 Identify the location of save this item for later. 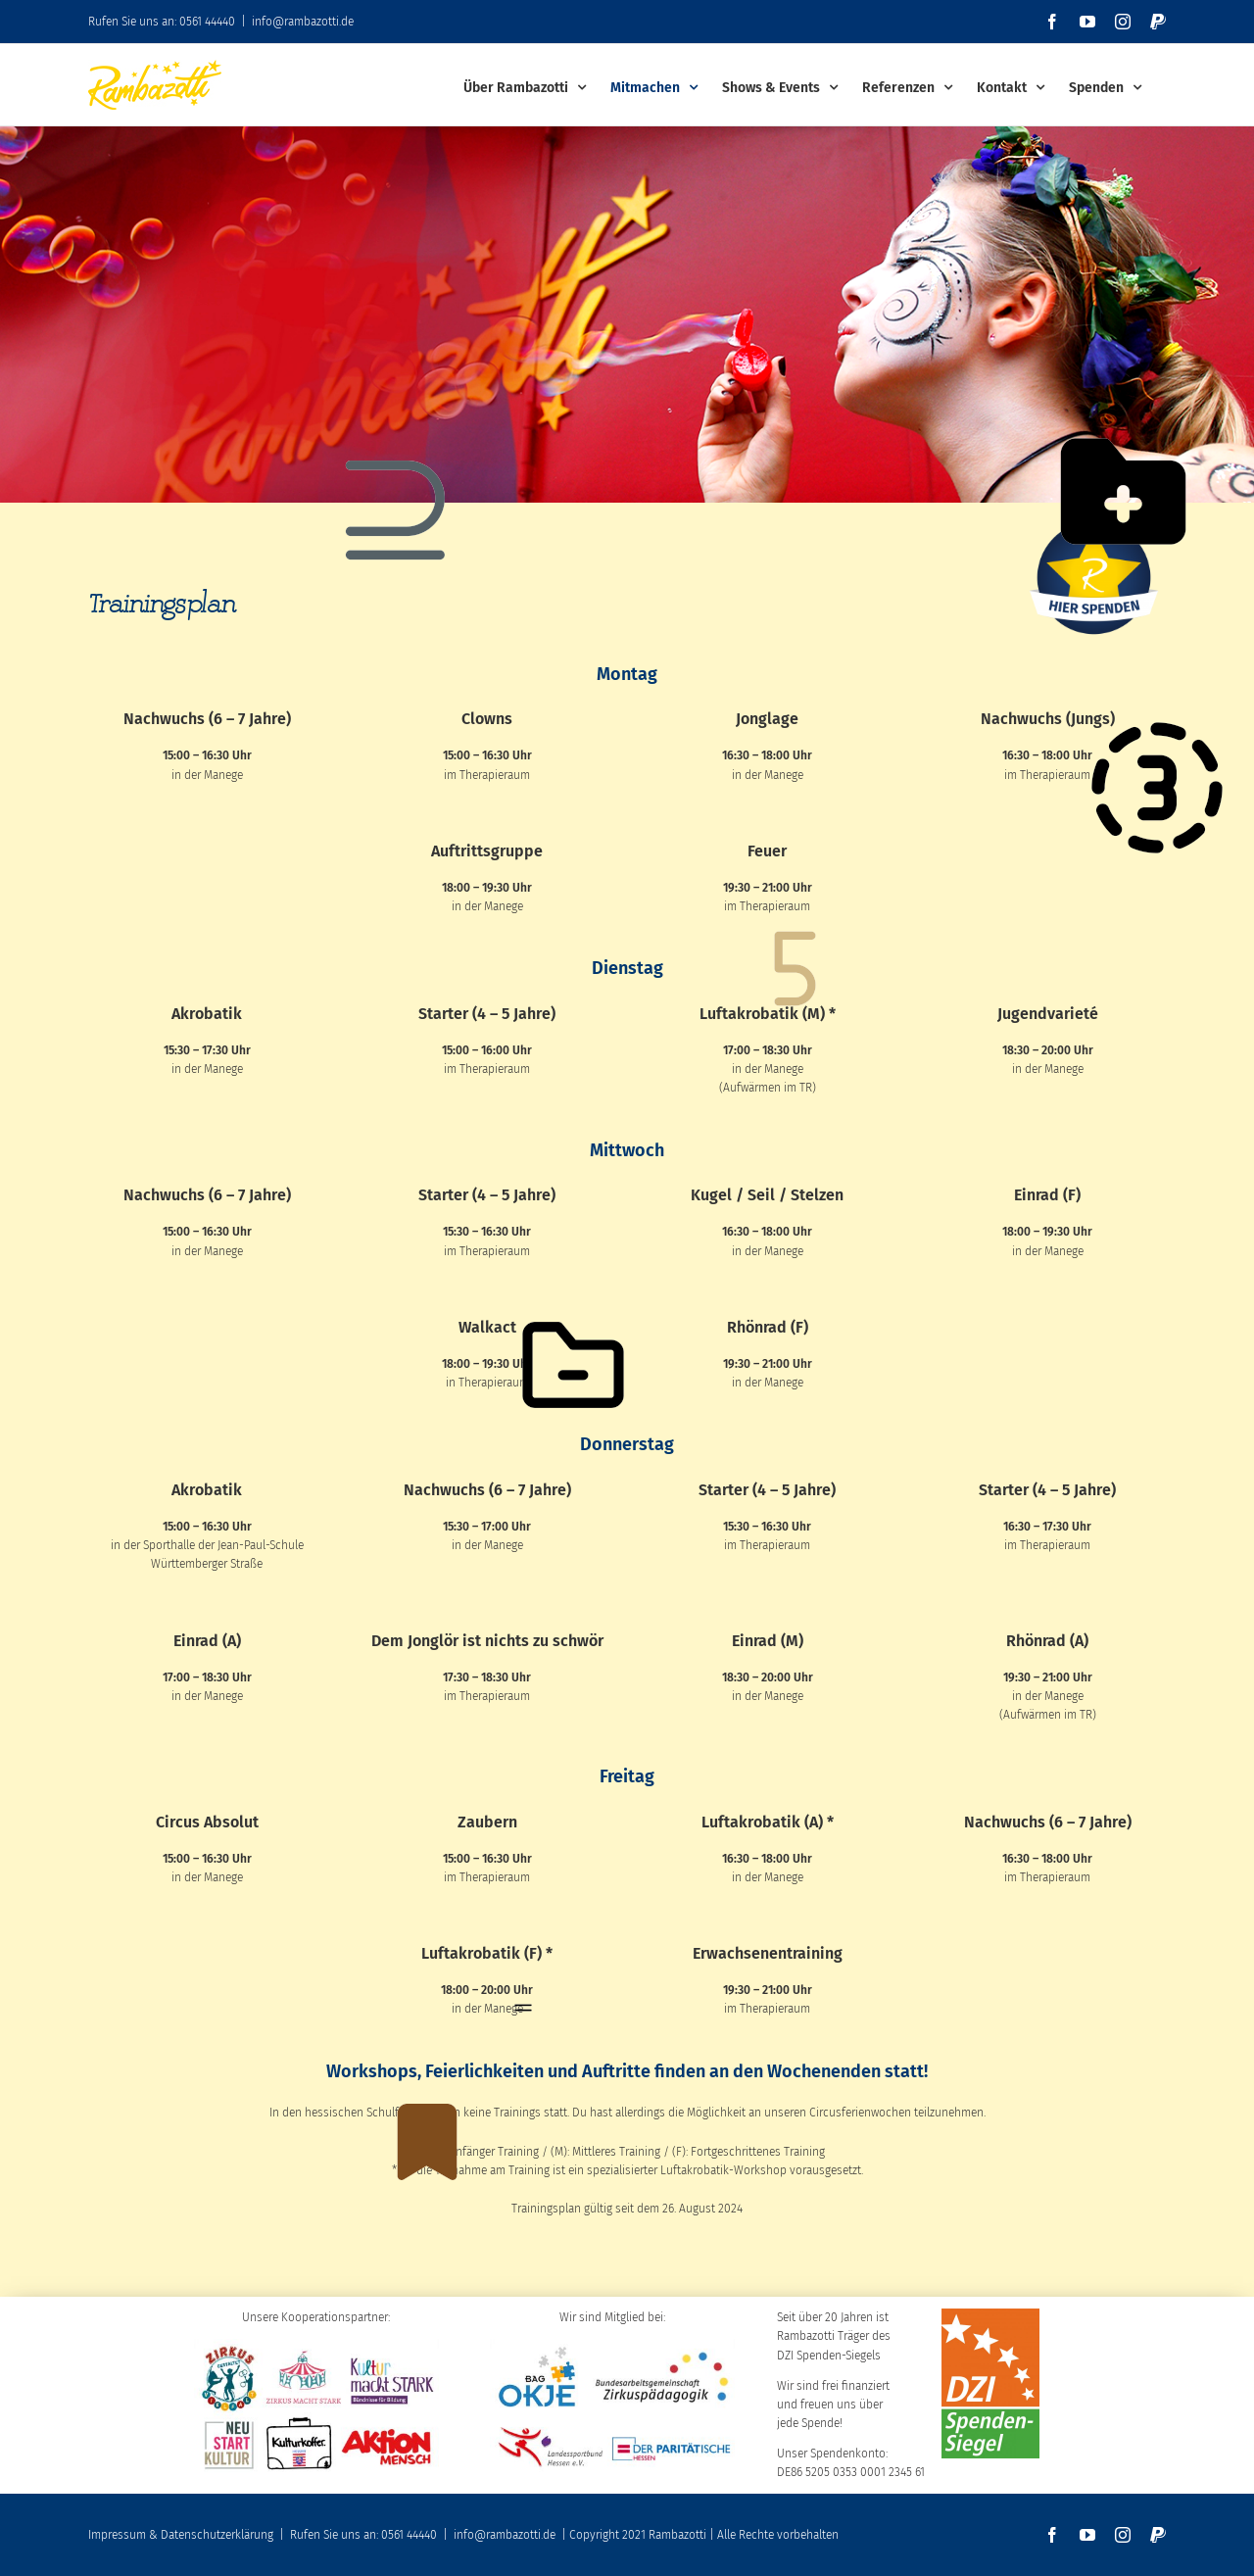
(427, 2142).